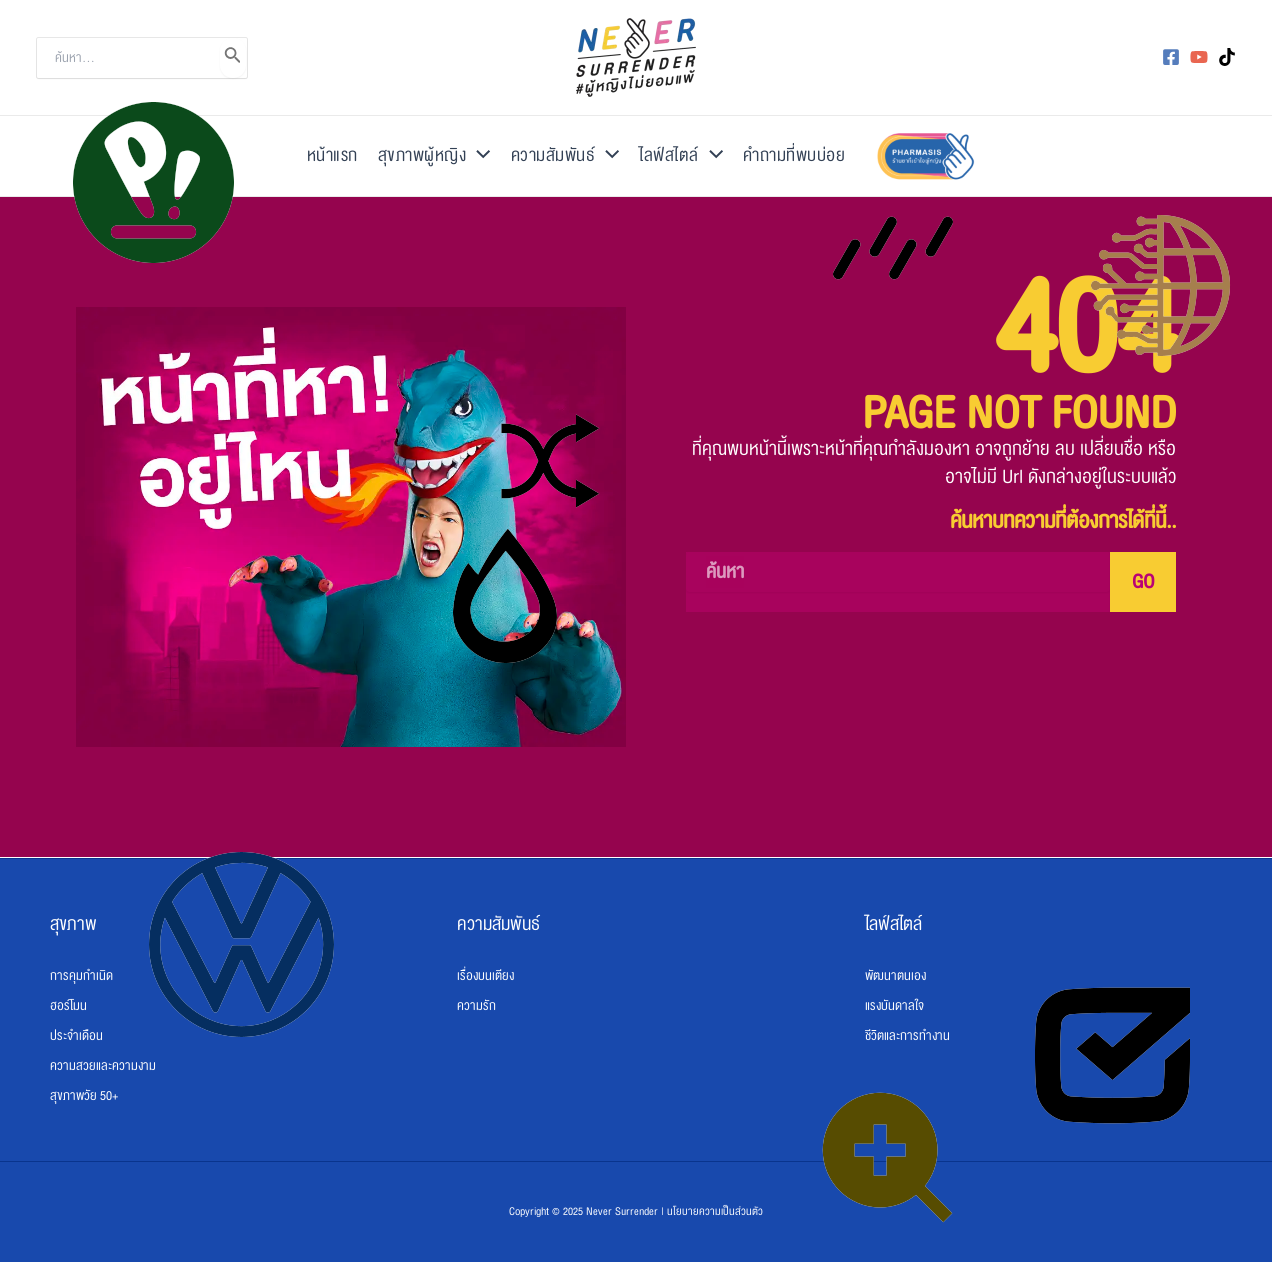 The height and width of the screenshot is (1262, 1272). What do you see at coordinates (241, 944) in the screenshot?
I see `volkswagen brand logo` at bounding box center [241, 944].